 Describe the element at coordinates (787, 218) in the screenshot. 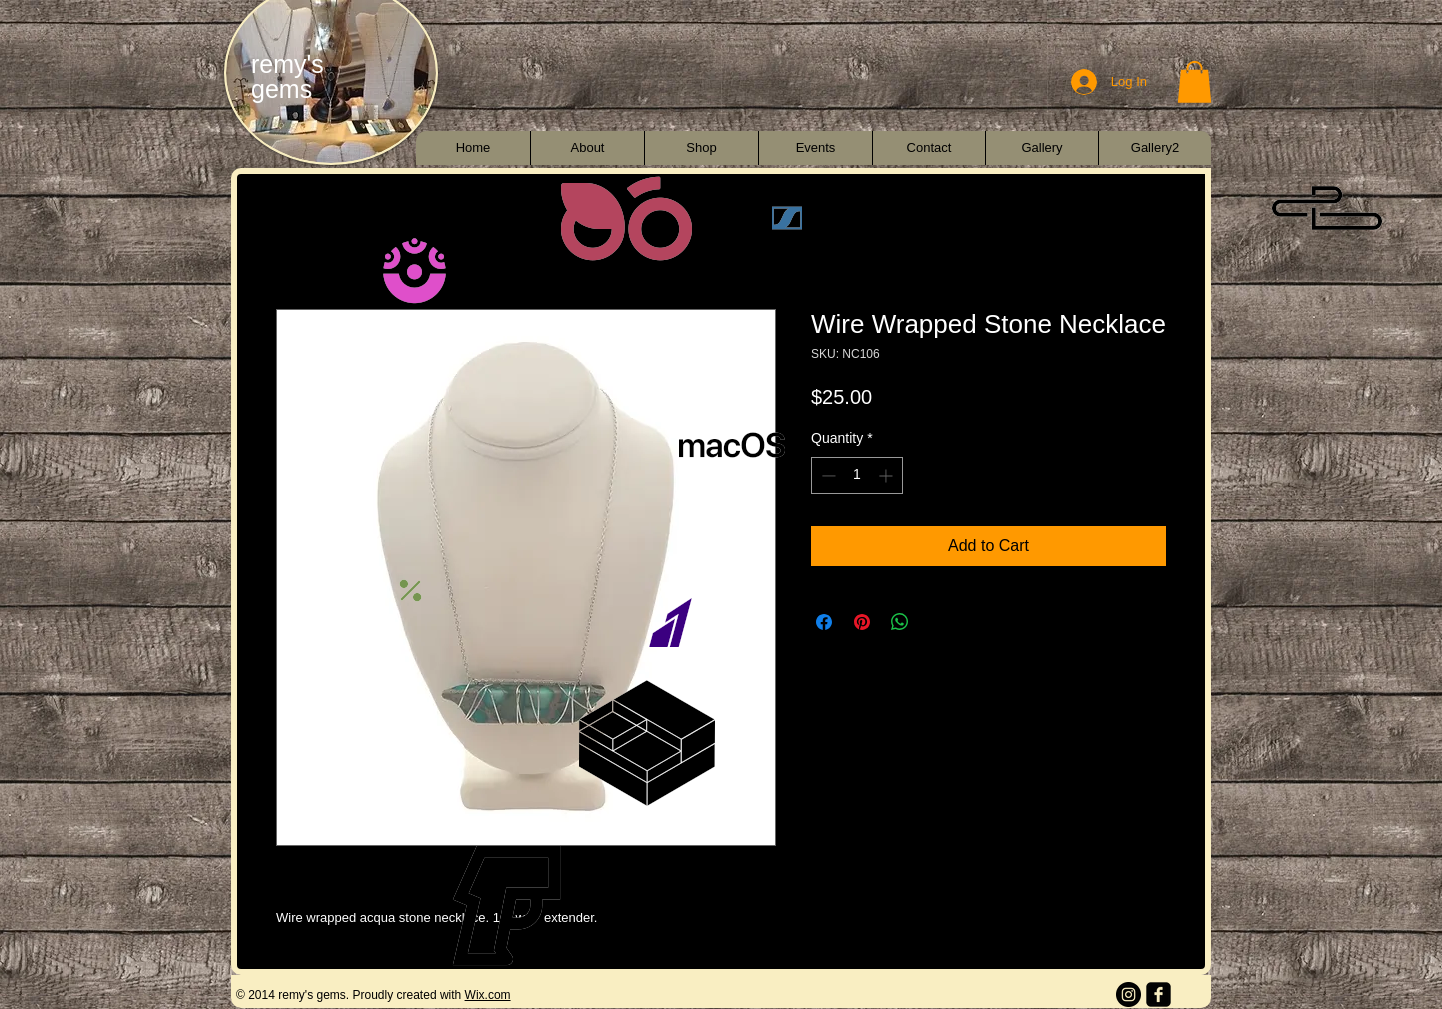

I see `visit the Sennheiser website or app` at that location.